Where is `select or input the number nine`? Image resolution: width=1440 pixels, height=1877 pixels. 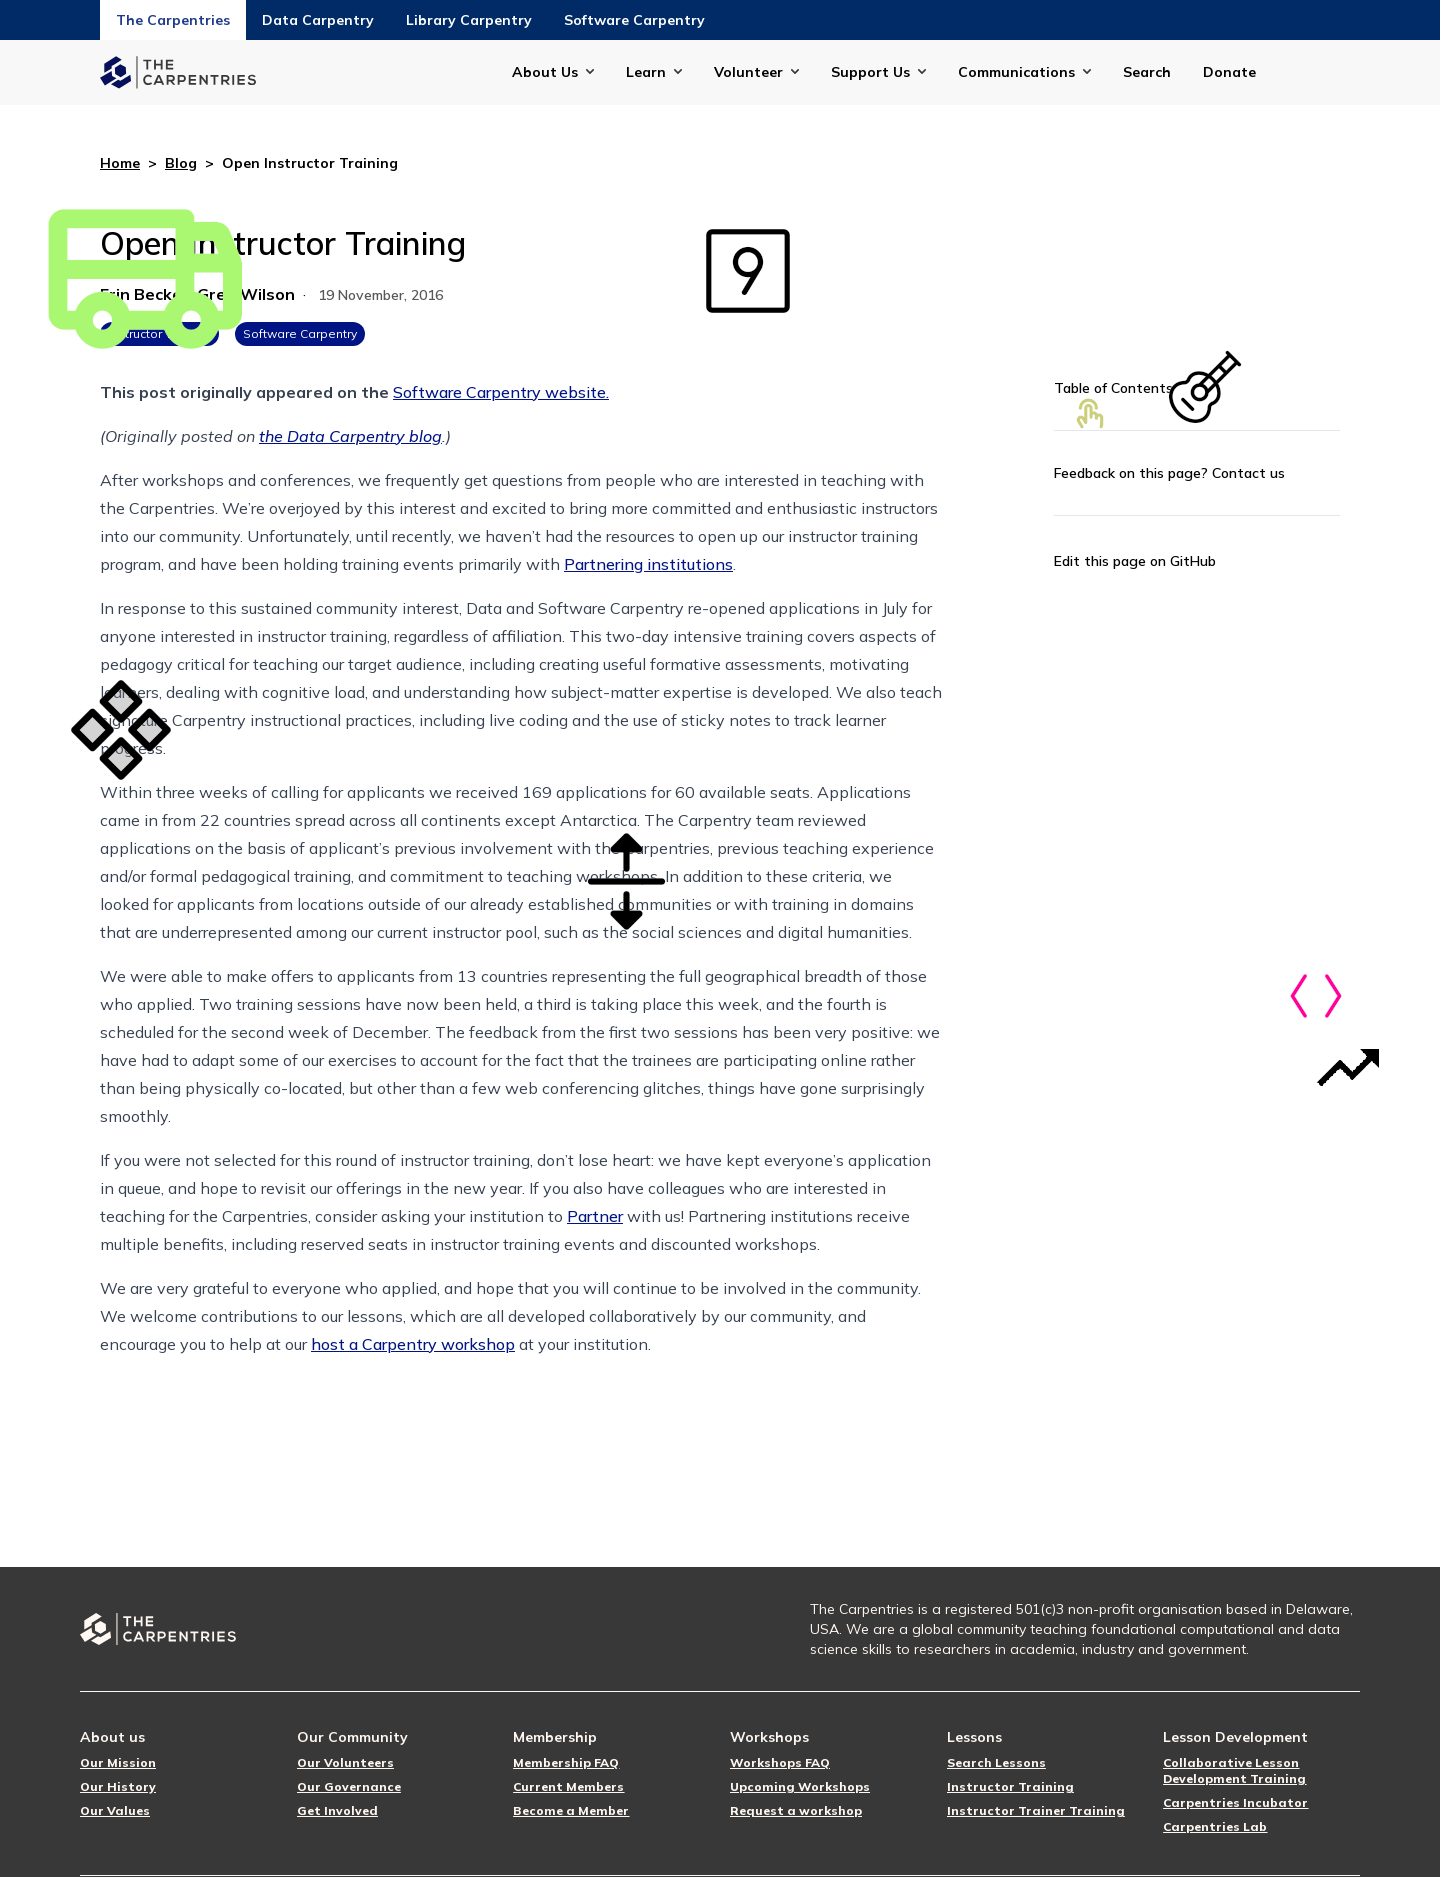
select or input the number nine is located at coordinates (748, 271).